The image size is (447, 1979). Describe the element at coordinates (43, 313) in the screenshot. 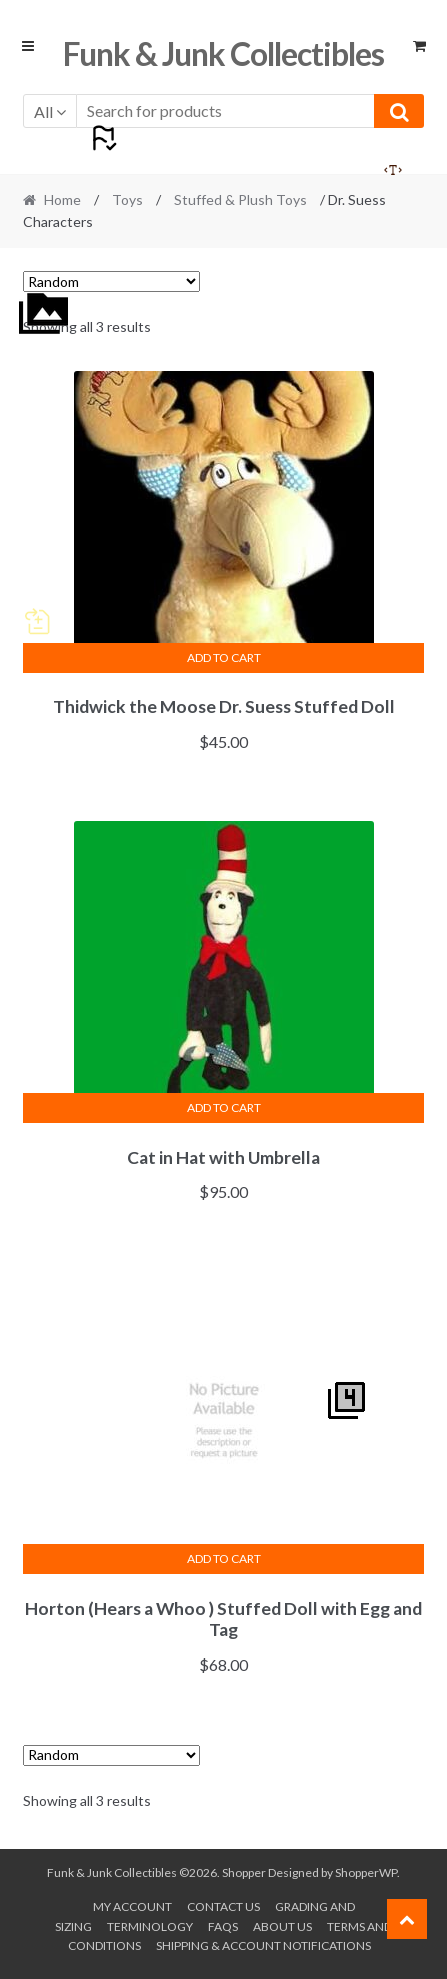

I see `access photo and video library` at that location.